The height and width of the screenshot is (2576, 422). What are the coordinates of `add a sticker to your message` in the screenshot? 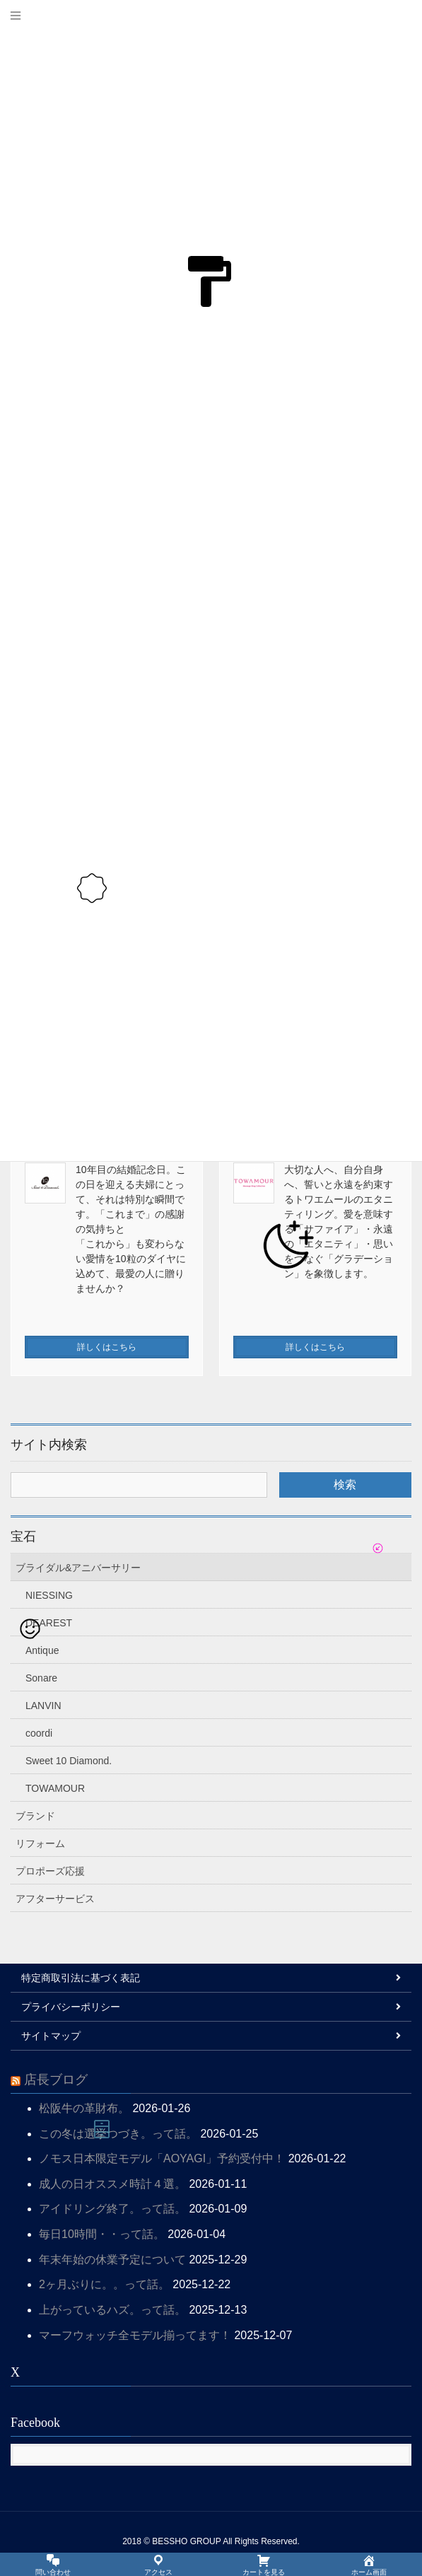 It's located at (30, 1628).